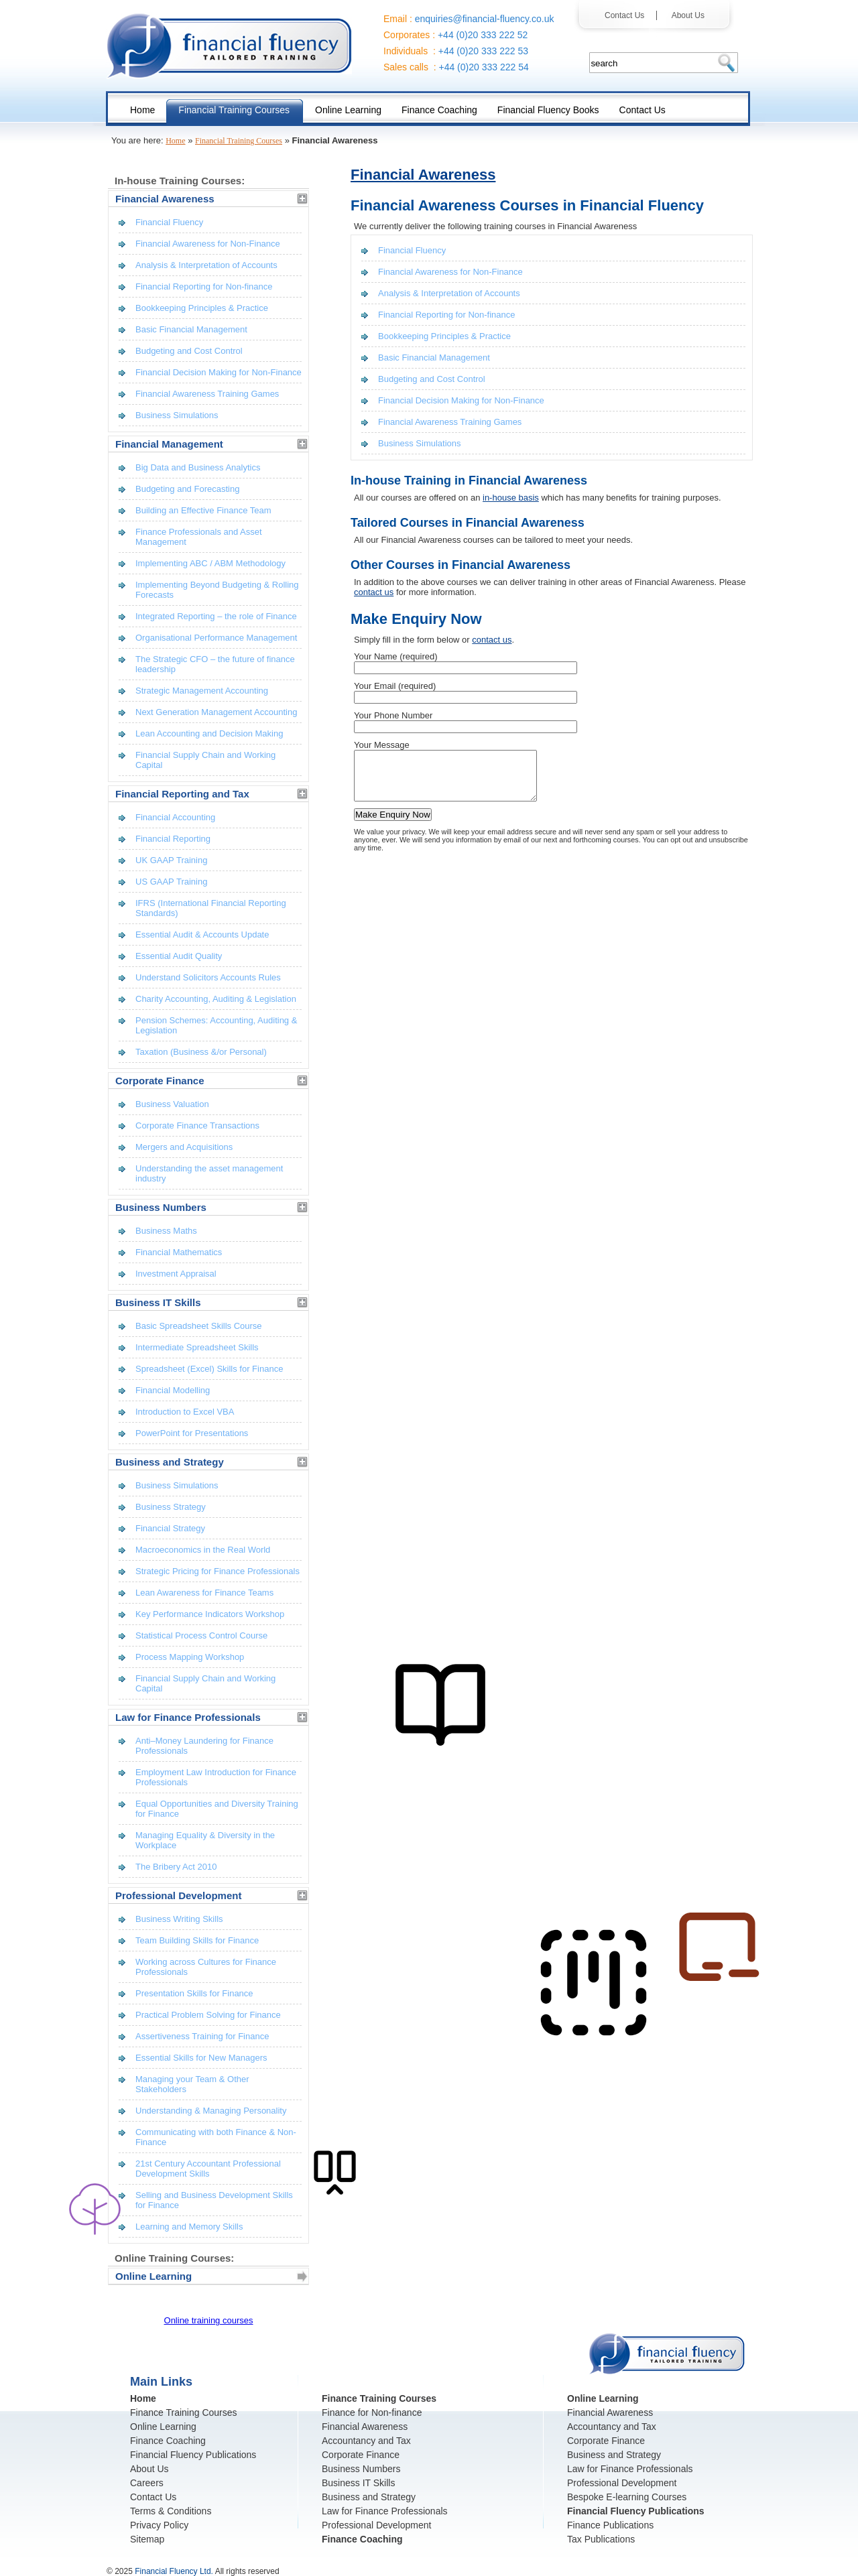 Image resolution: width=858 pixels, height=2576 pixels. Describe the element at coordinates (334, 2171) in the screenshot. I see `align items to bottom edge` at that location.